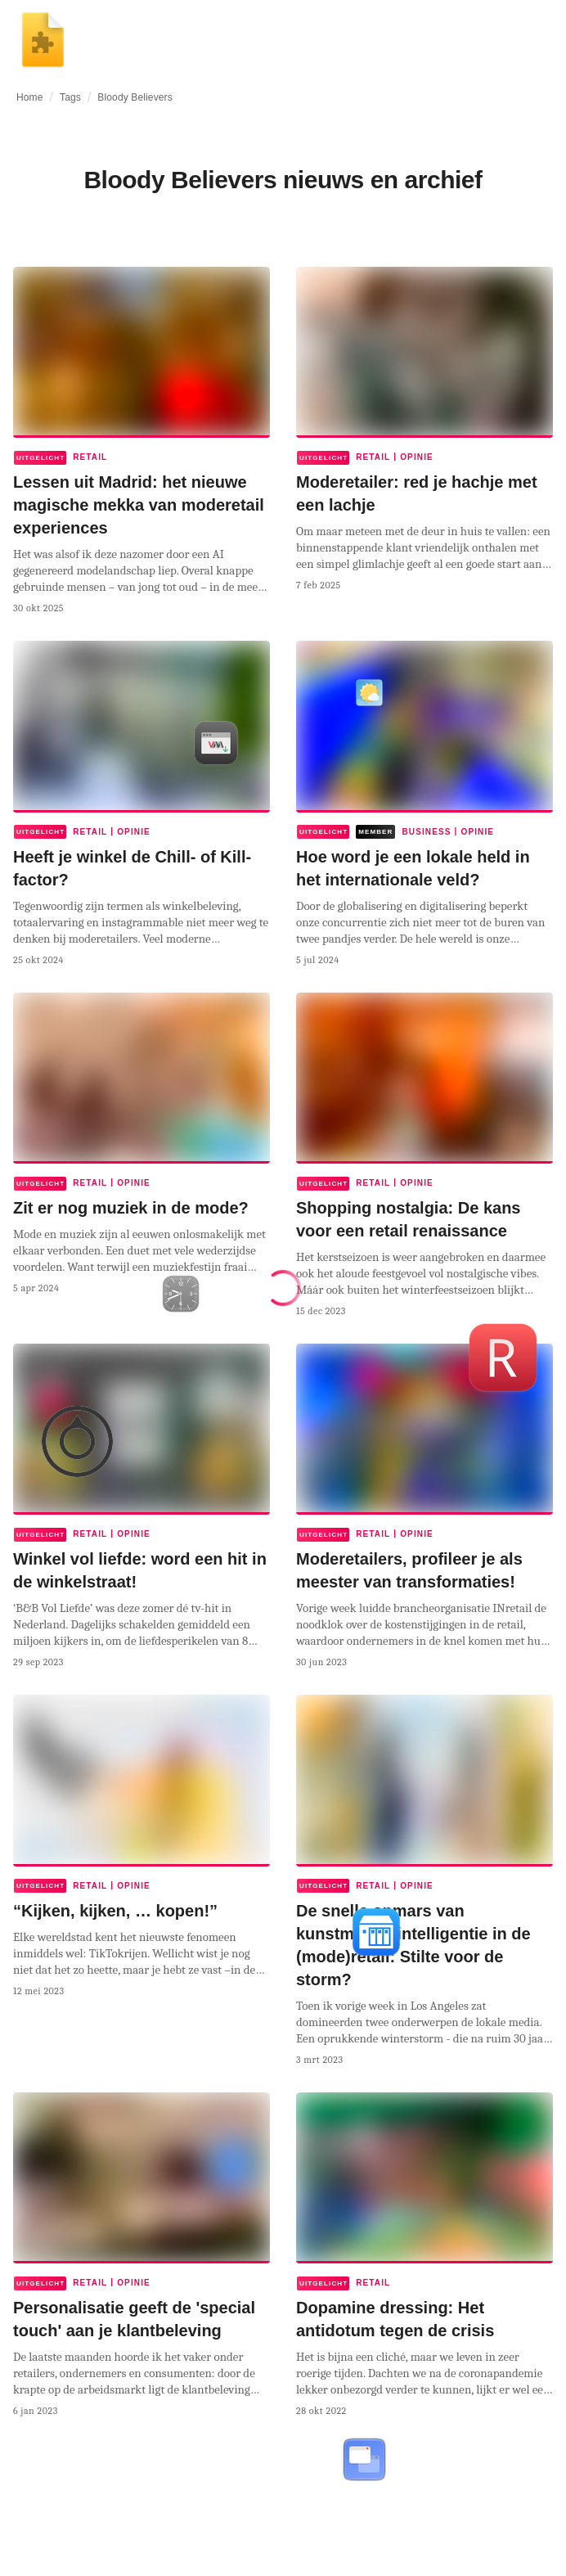  Describe the element at coordinates (43, 40) in the screenshot. I see `a plugin-generated file type` at that location.